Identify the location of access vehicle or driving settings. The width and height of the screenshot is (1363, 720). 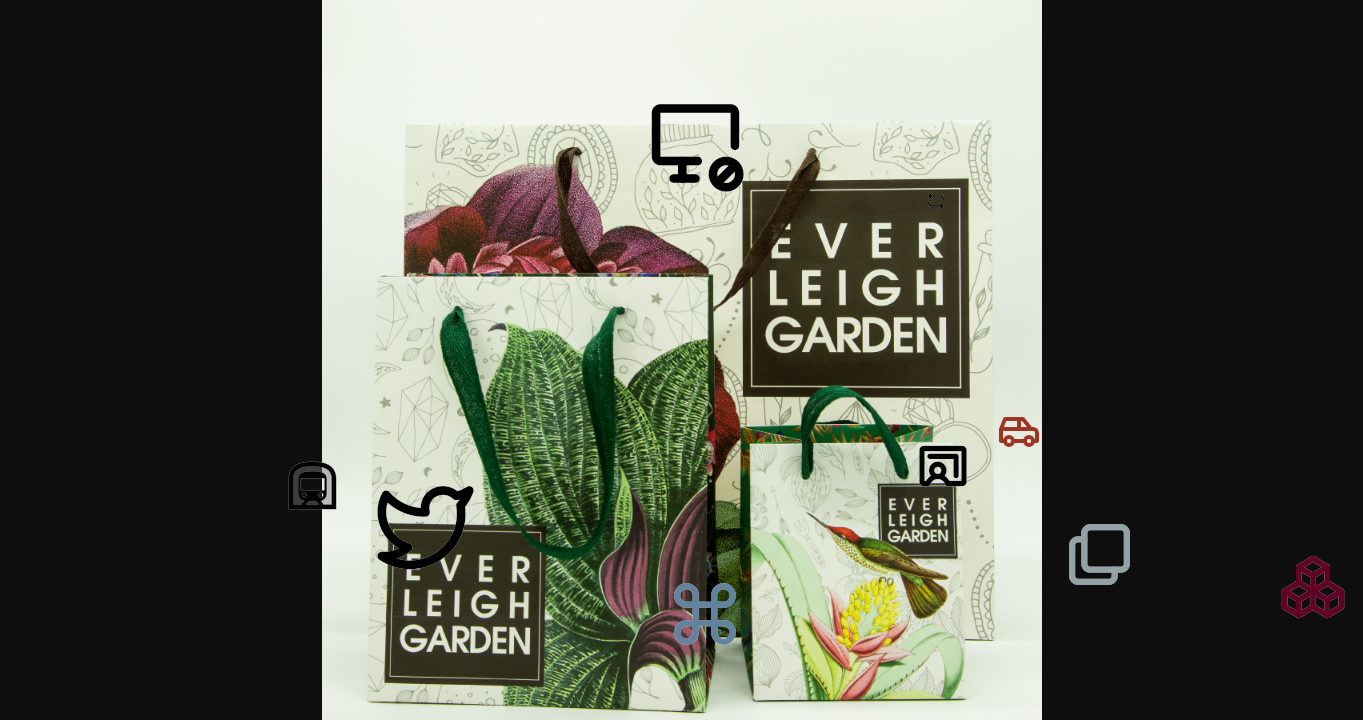
(1019, 431).